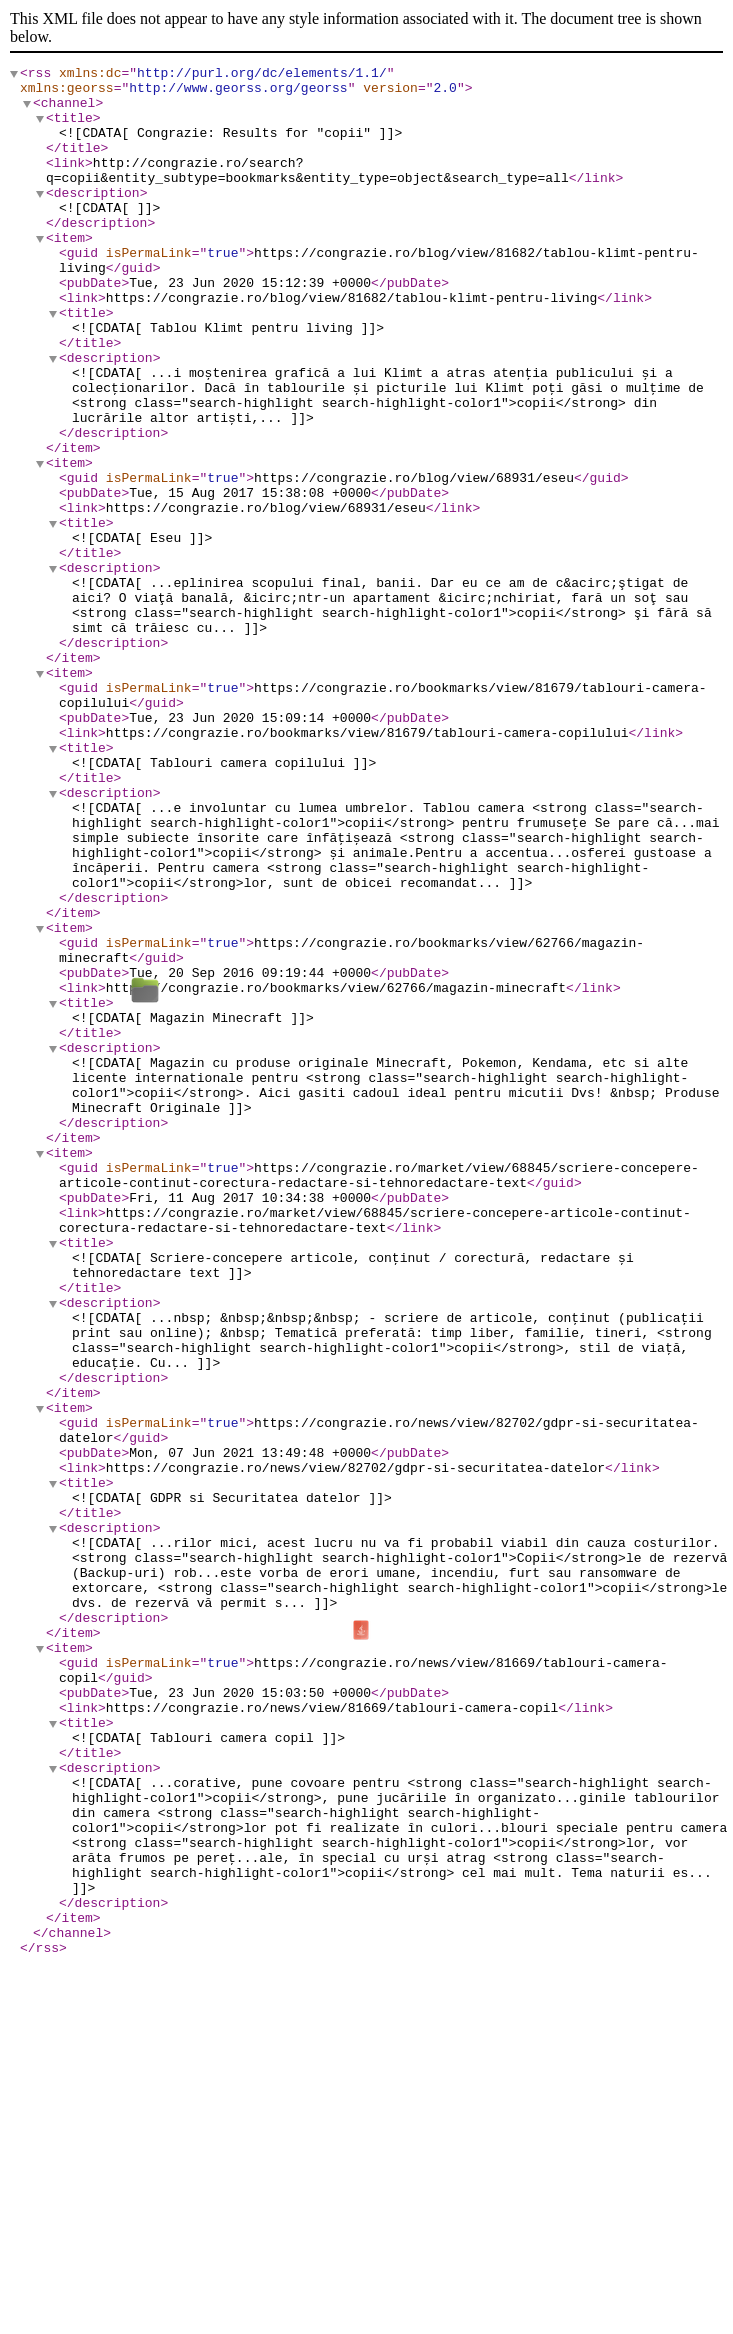  What do you see at coordinates (361, 1630) in the screenshot?
I see `indicates a java source code file` at bounding box center [361, 1630].